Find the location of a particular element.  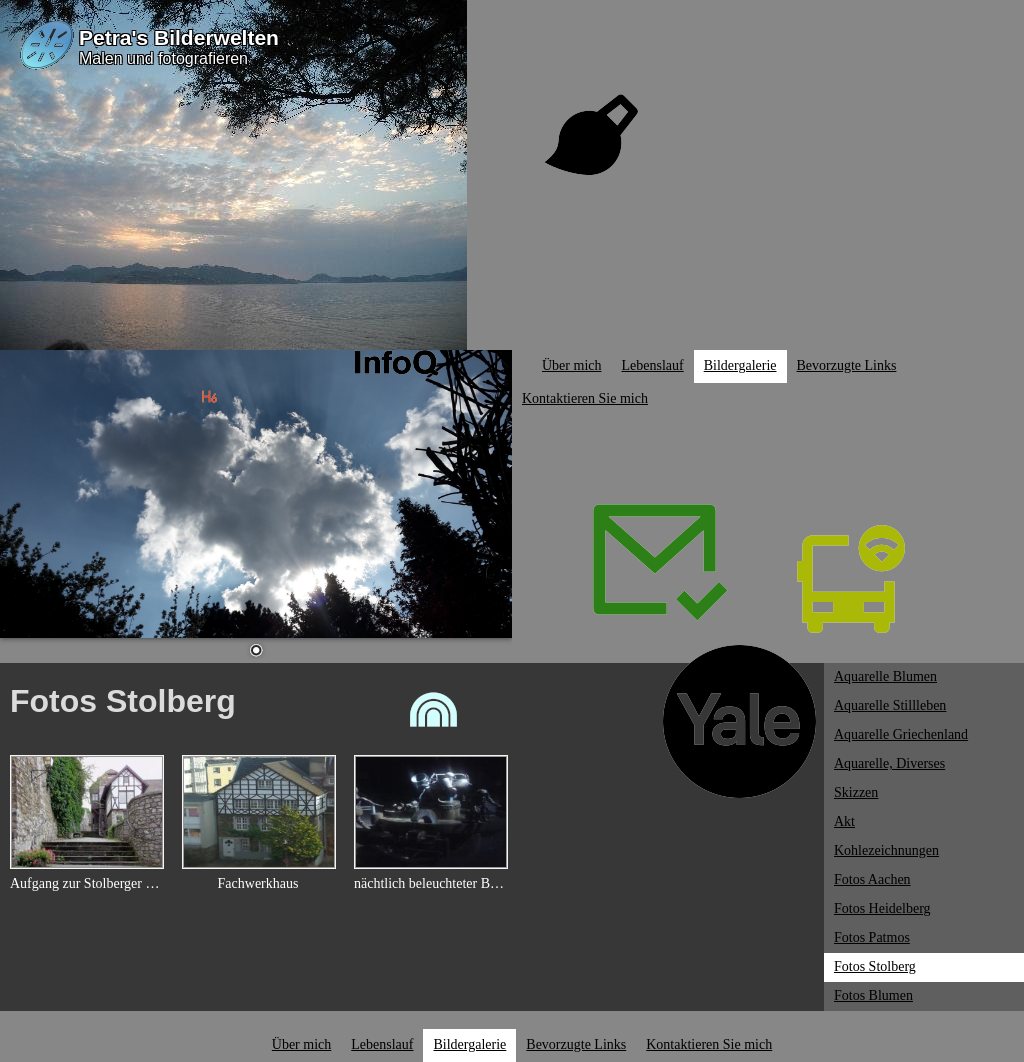

view weather conditions with rainbow is located at coordinates (433, 709).